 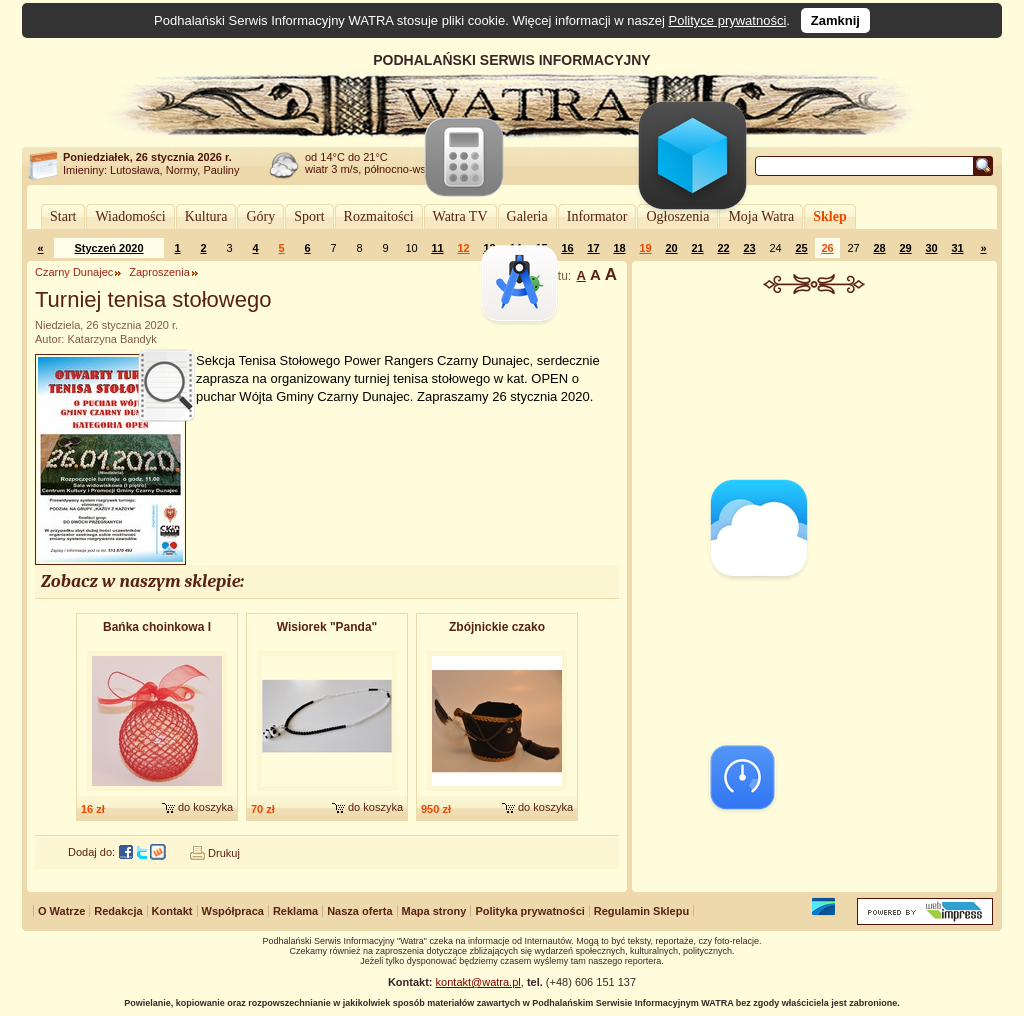 I want to click on open system logs viewer, so click(x=166, y=385).